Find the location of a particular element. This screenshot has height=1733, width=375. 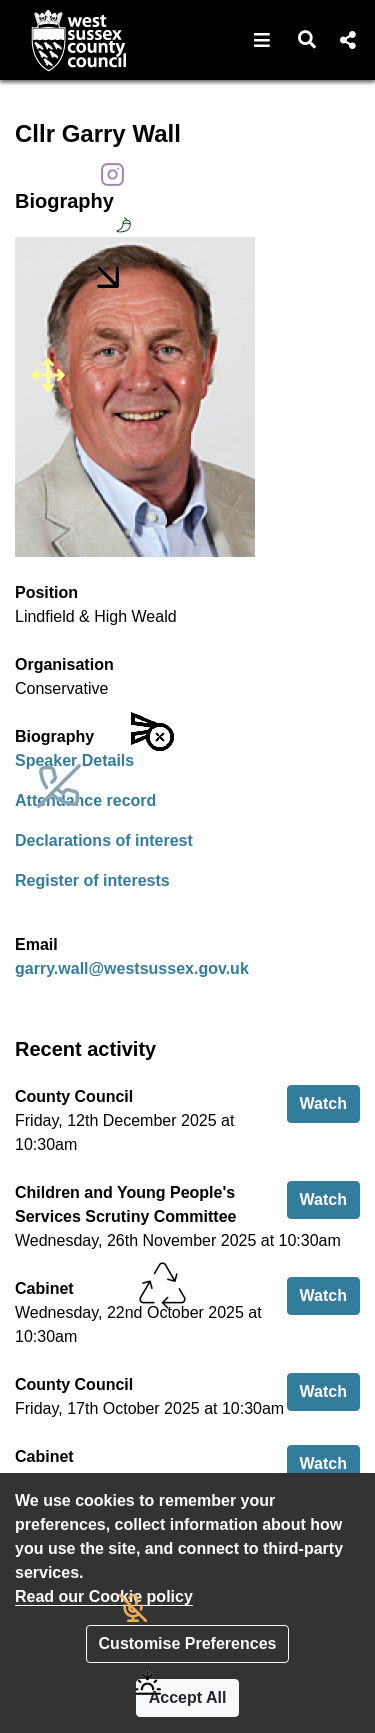

mute your microphone is located at coordinates (133, 1608).